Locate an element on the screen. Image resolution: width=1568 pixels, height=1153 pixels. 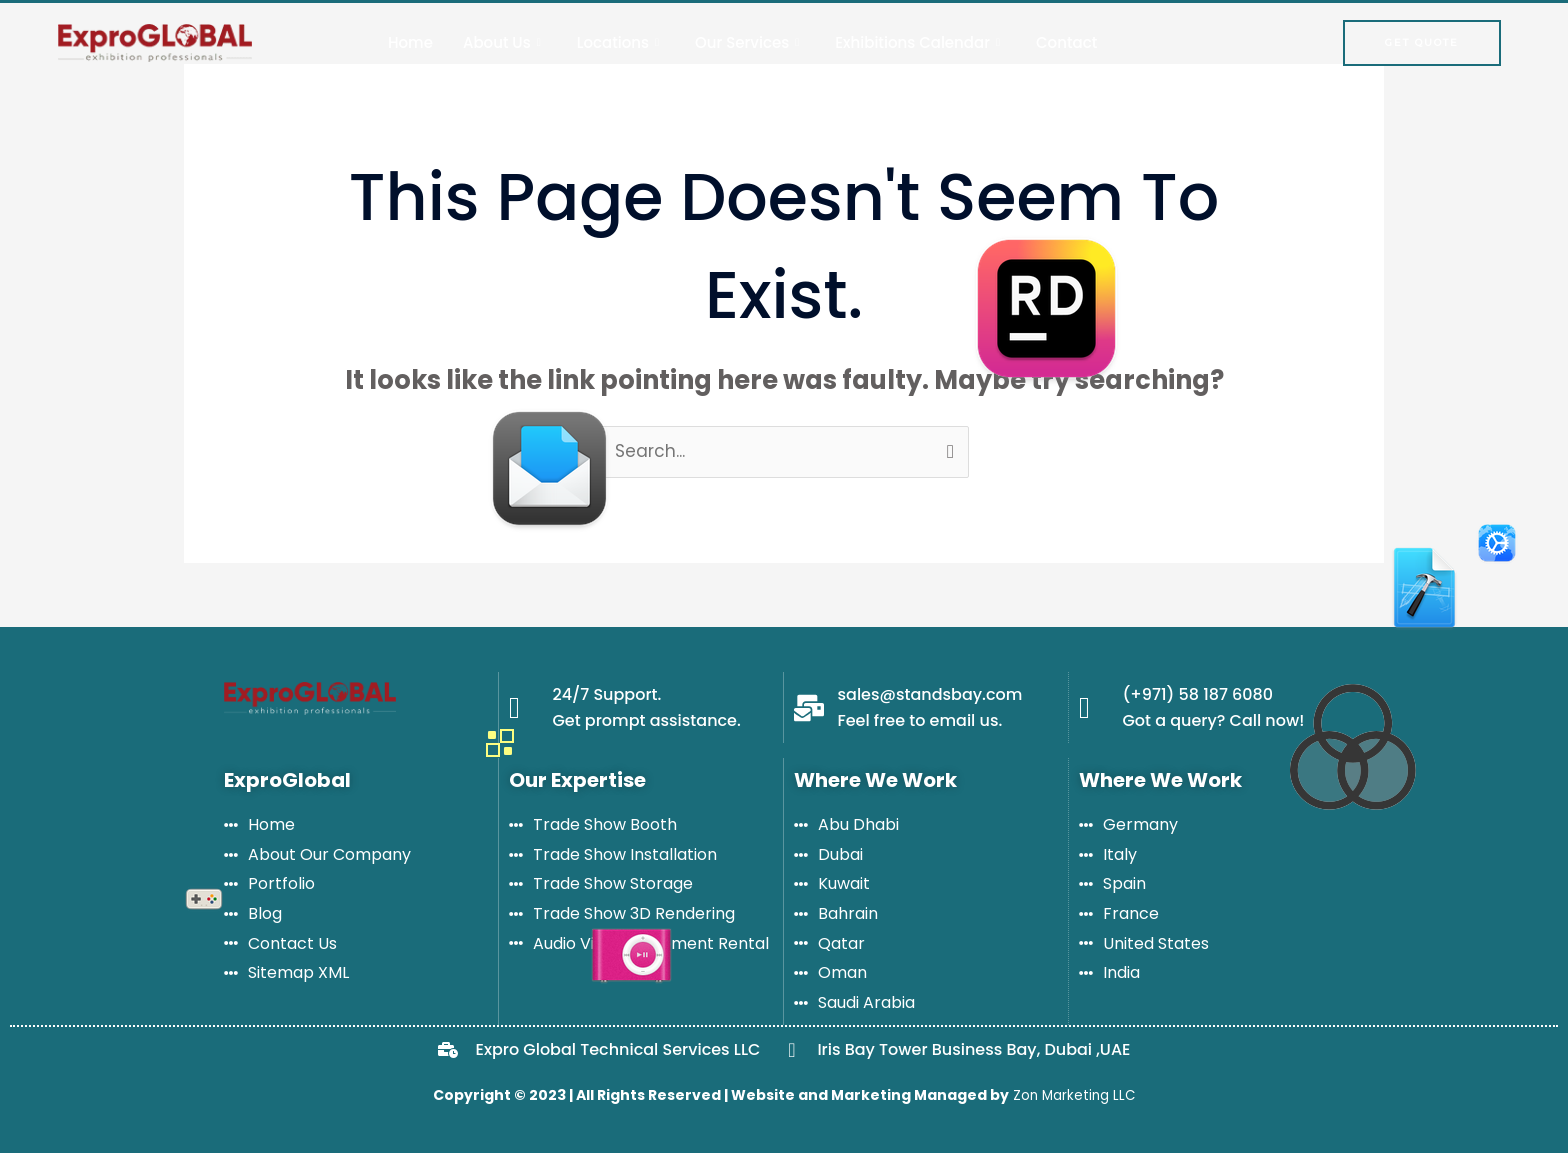
makefile document for build automation is located at coordinates (1424, 587).